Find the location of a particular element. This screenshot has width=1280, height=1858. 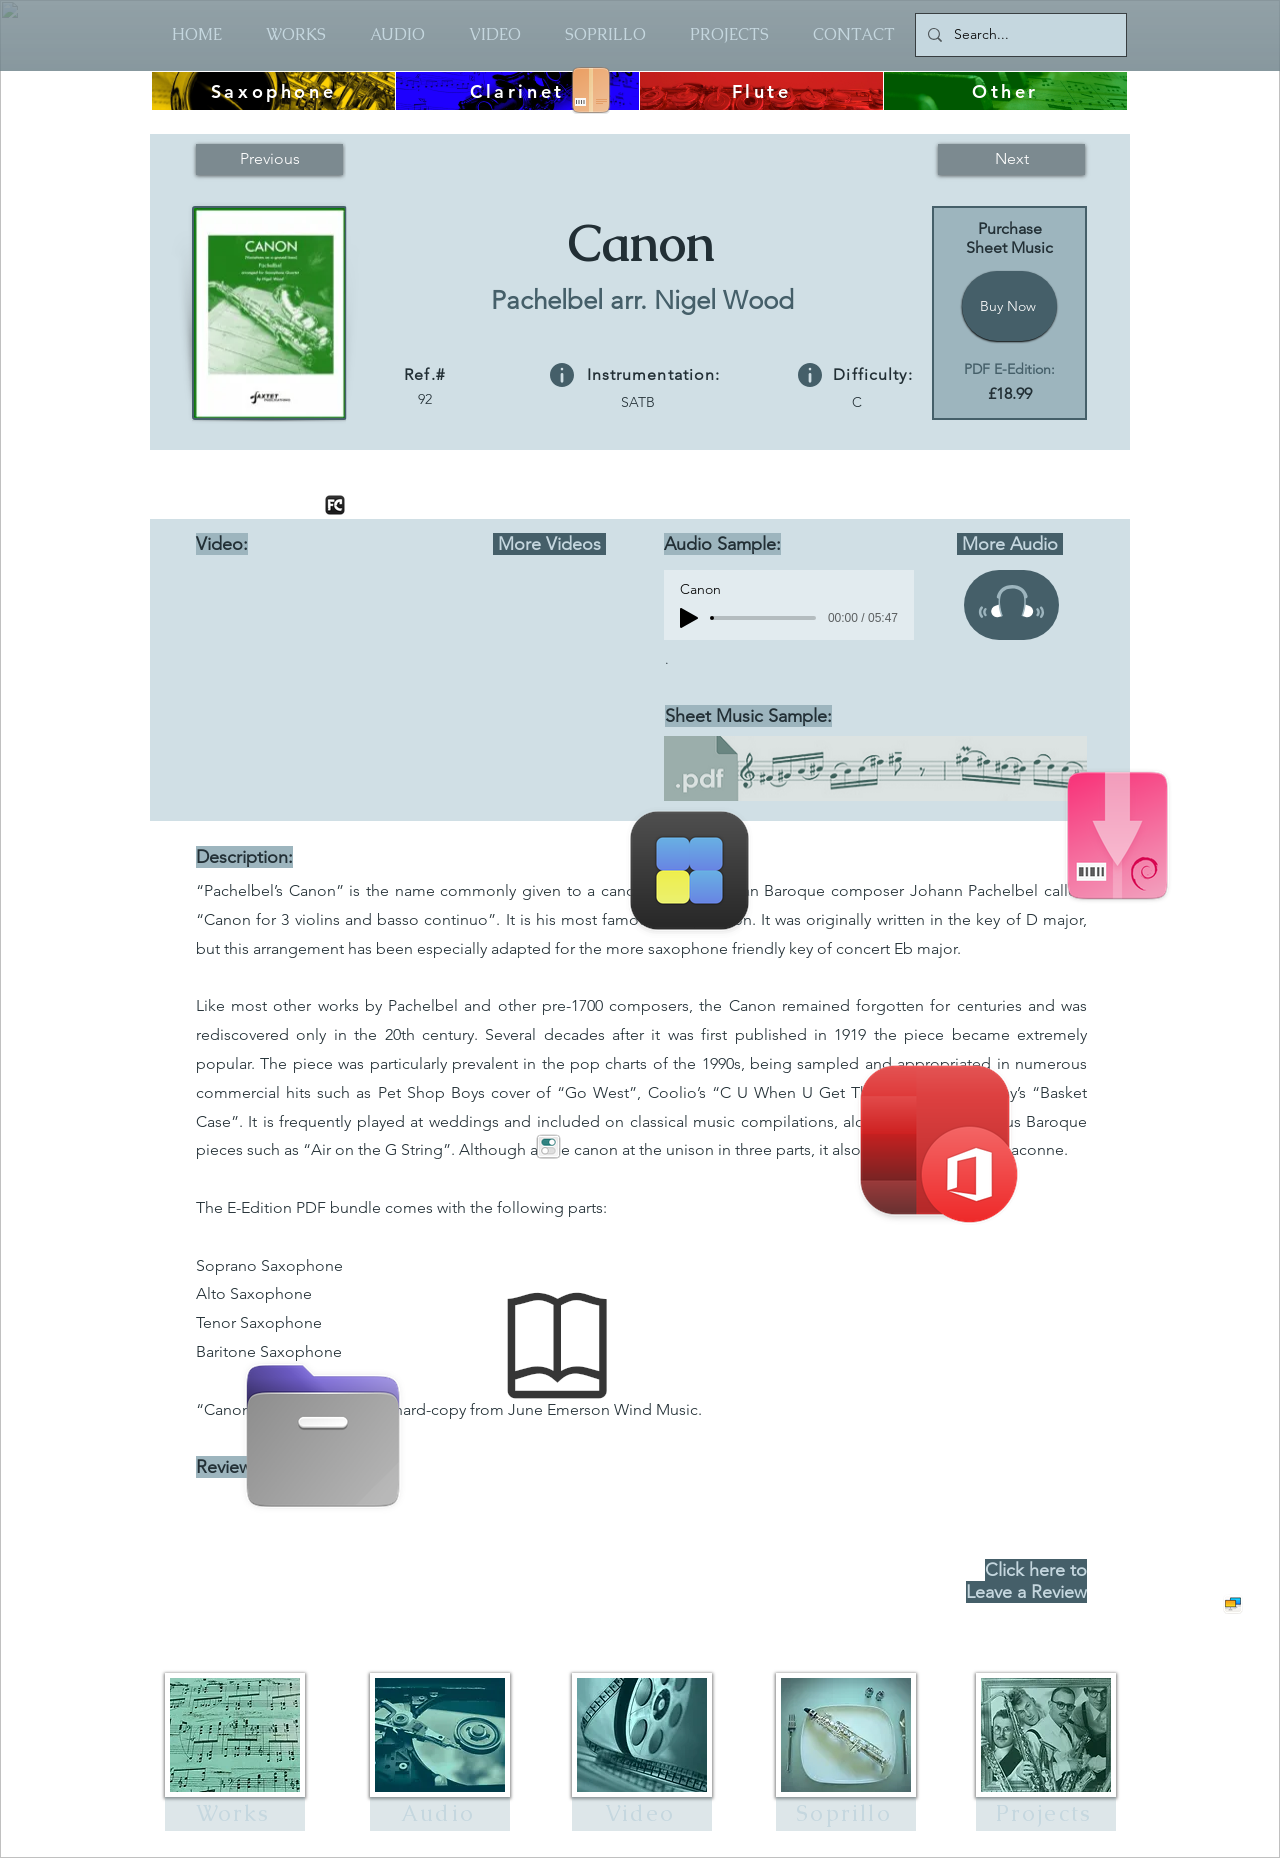

open package manager application is located at coordinates (591, 90).